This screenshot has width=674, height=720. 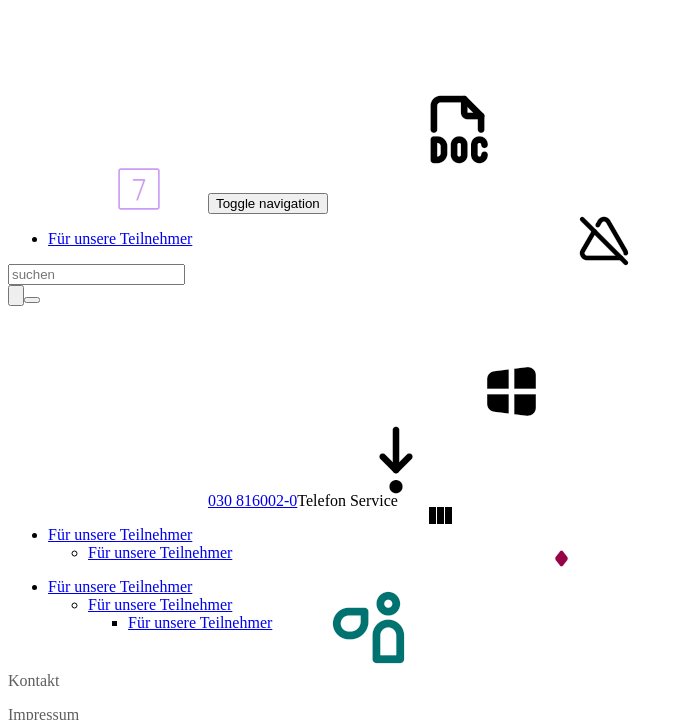 I want to click on visit spacehey social network profile, so click(x=368, y=627).